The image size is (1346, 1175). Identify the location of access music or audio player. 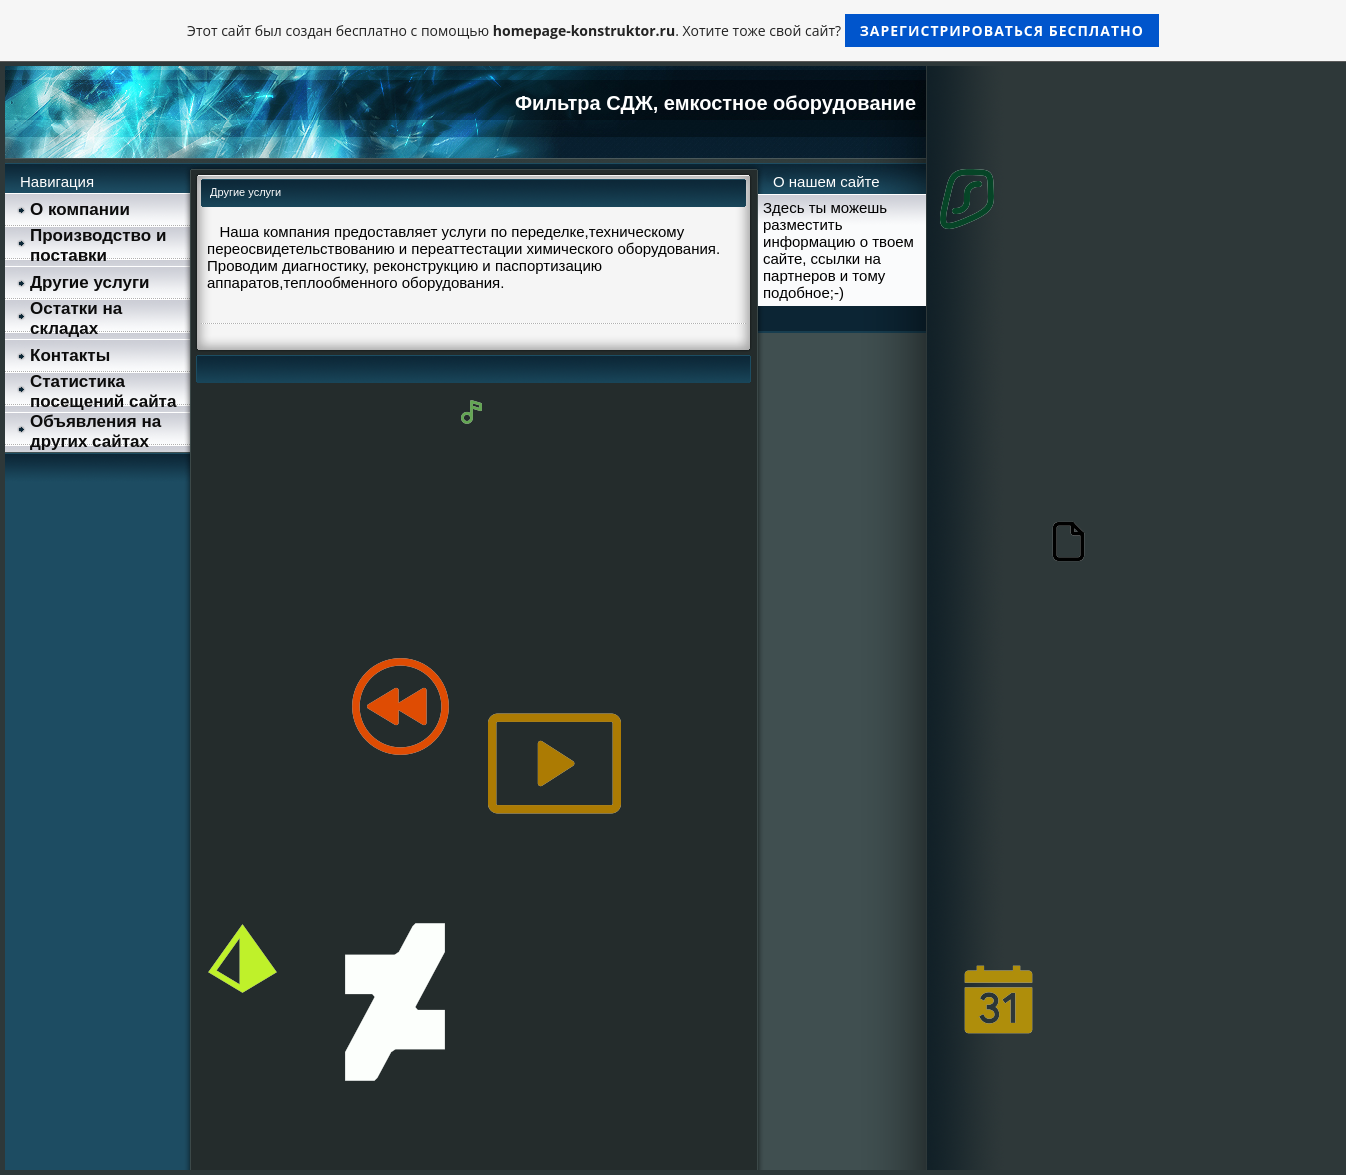
(471, 411).